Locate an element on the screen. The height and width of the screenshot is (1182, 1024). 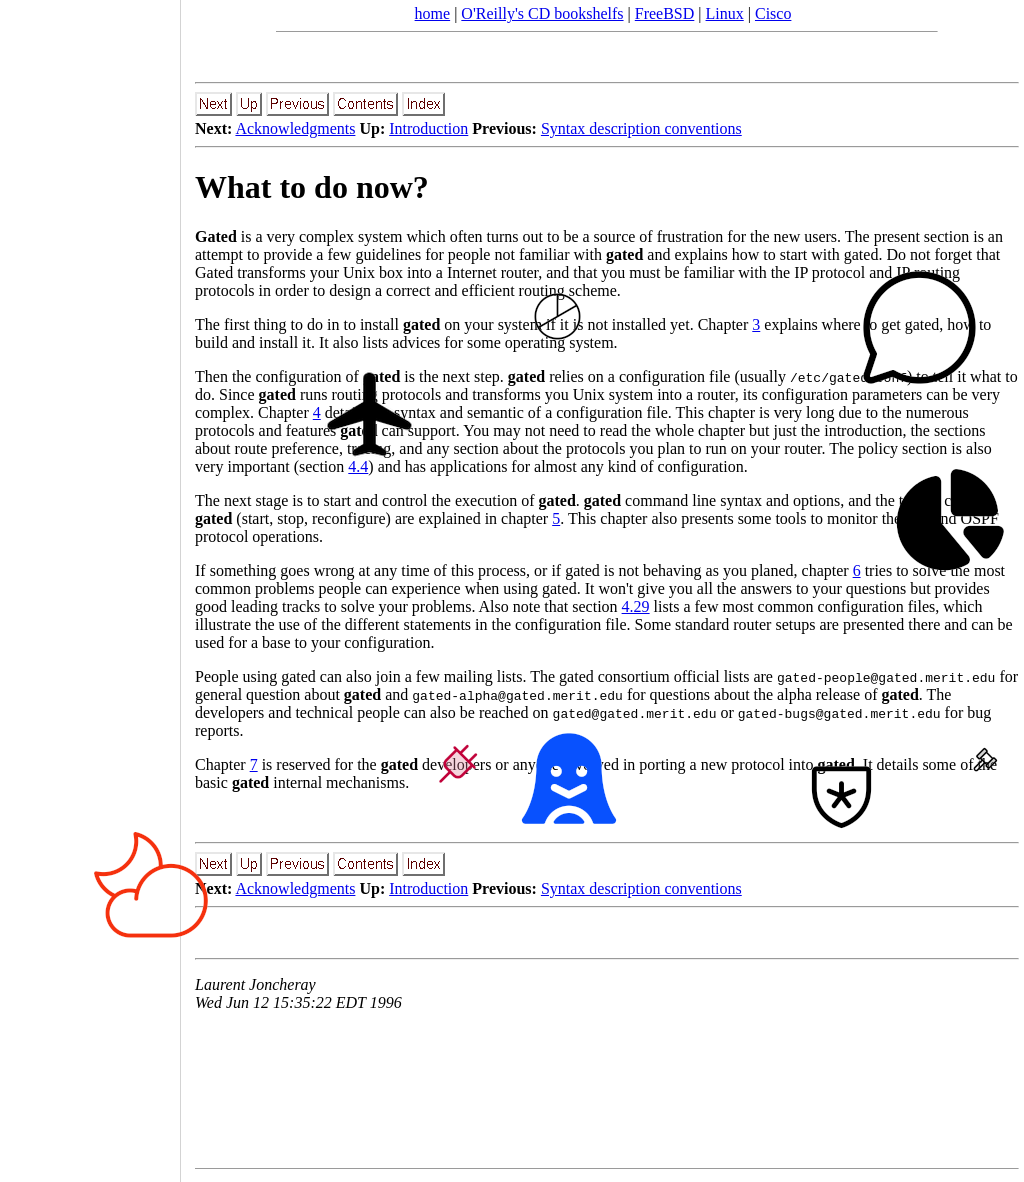
indicates Linux operating system compatibility is located at coordinates (569, 784).